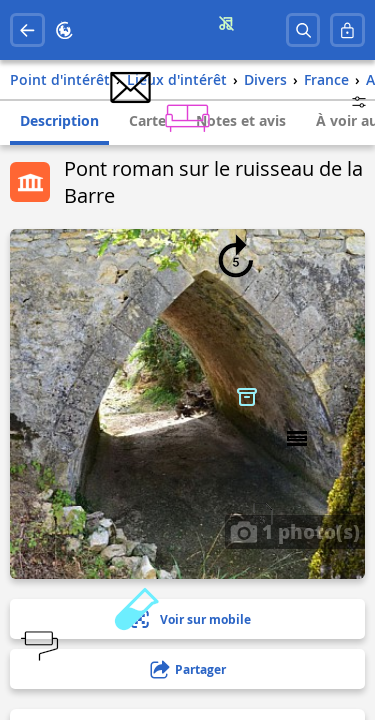 Image resolution: width=375 pixels, height=720 pixels. Describe the element at coordinates (187, 117) in the screenshot. I see `browse furniture or home decor items` at that location.